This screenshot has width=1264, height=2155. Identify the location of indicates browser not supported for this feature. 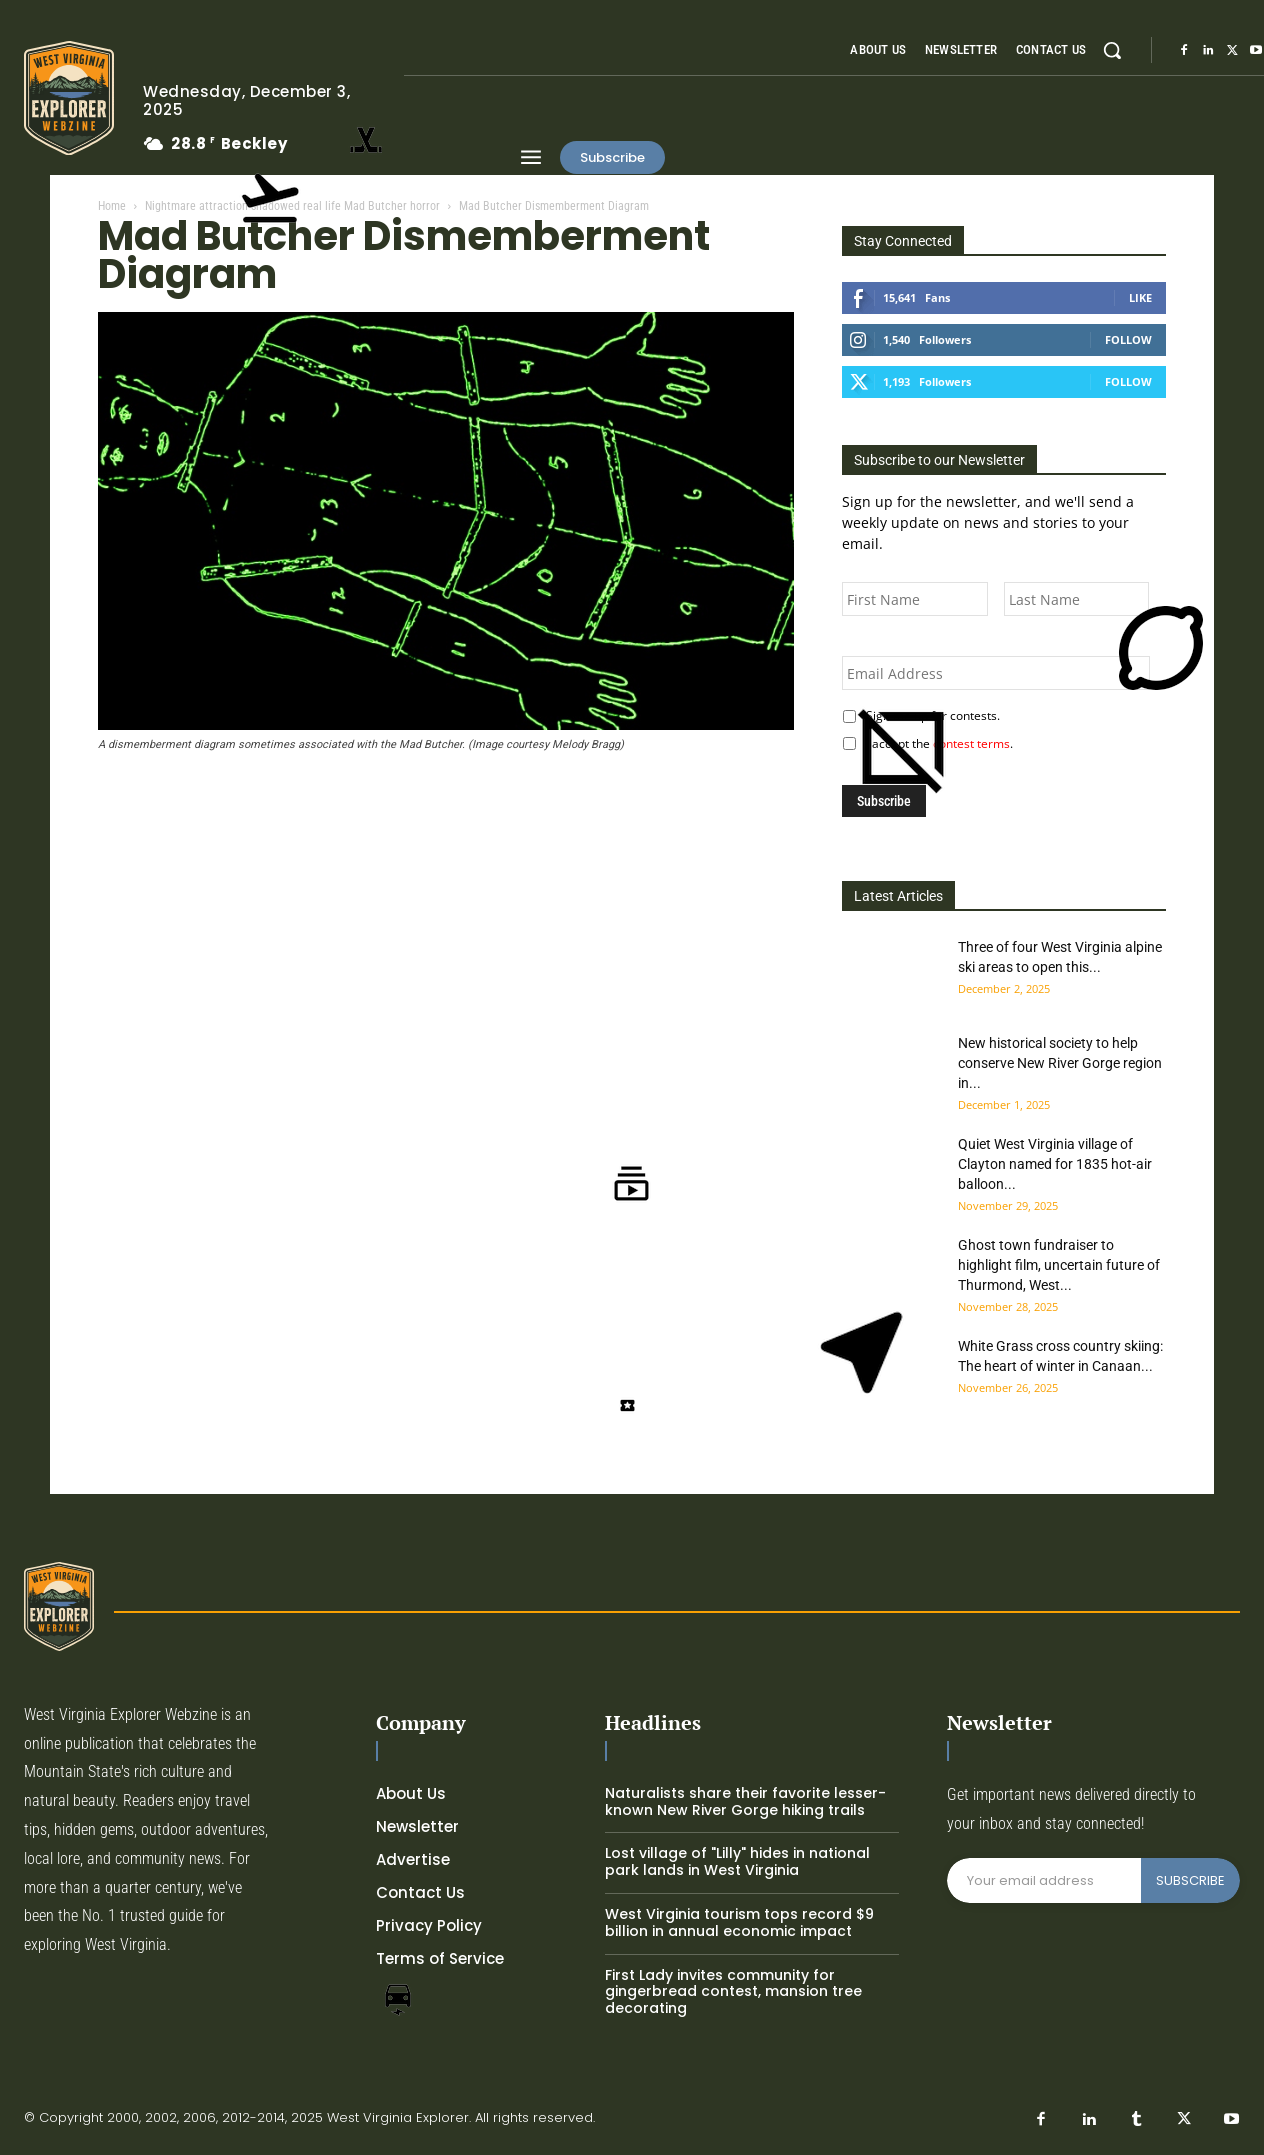
(903, 748).